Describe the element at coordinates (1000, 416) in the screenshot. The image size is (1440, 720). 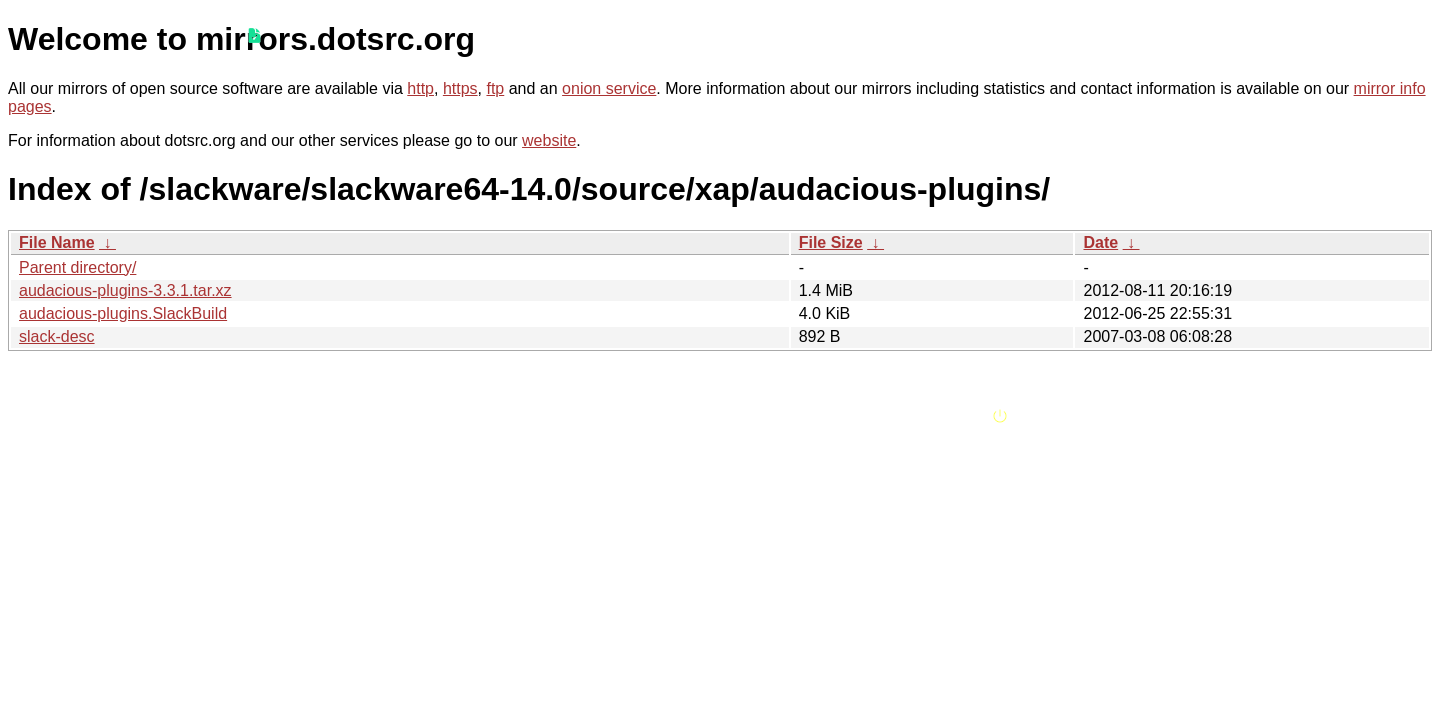
I see `turn device on or off` at that location.